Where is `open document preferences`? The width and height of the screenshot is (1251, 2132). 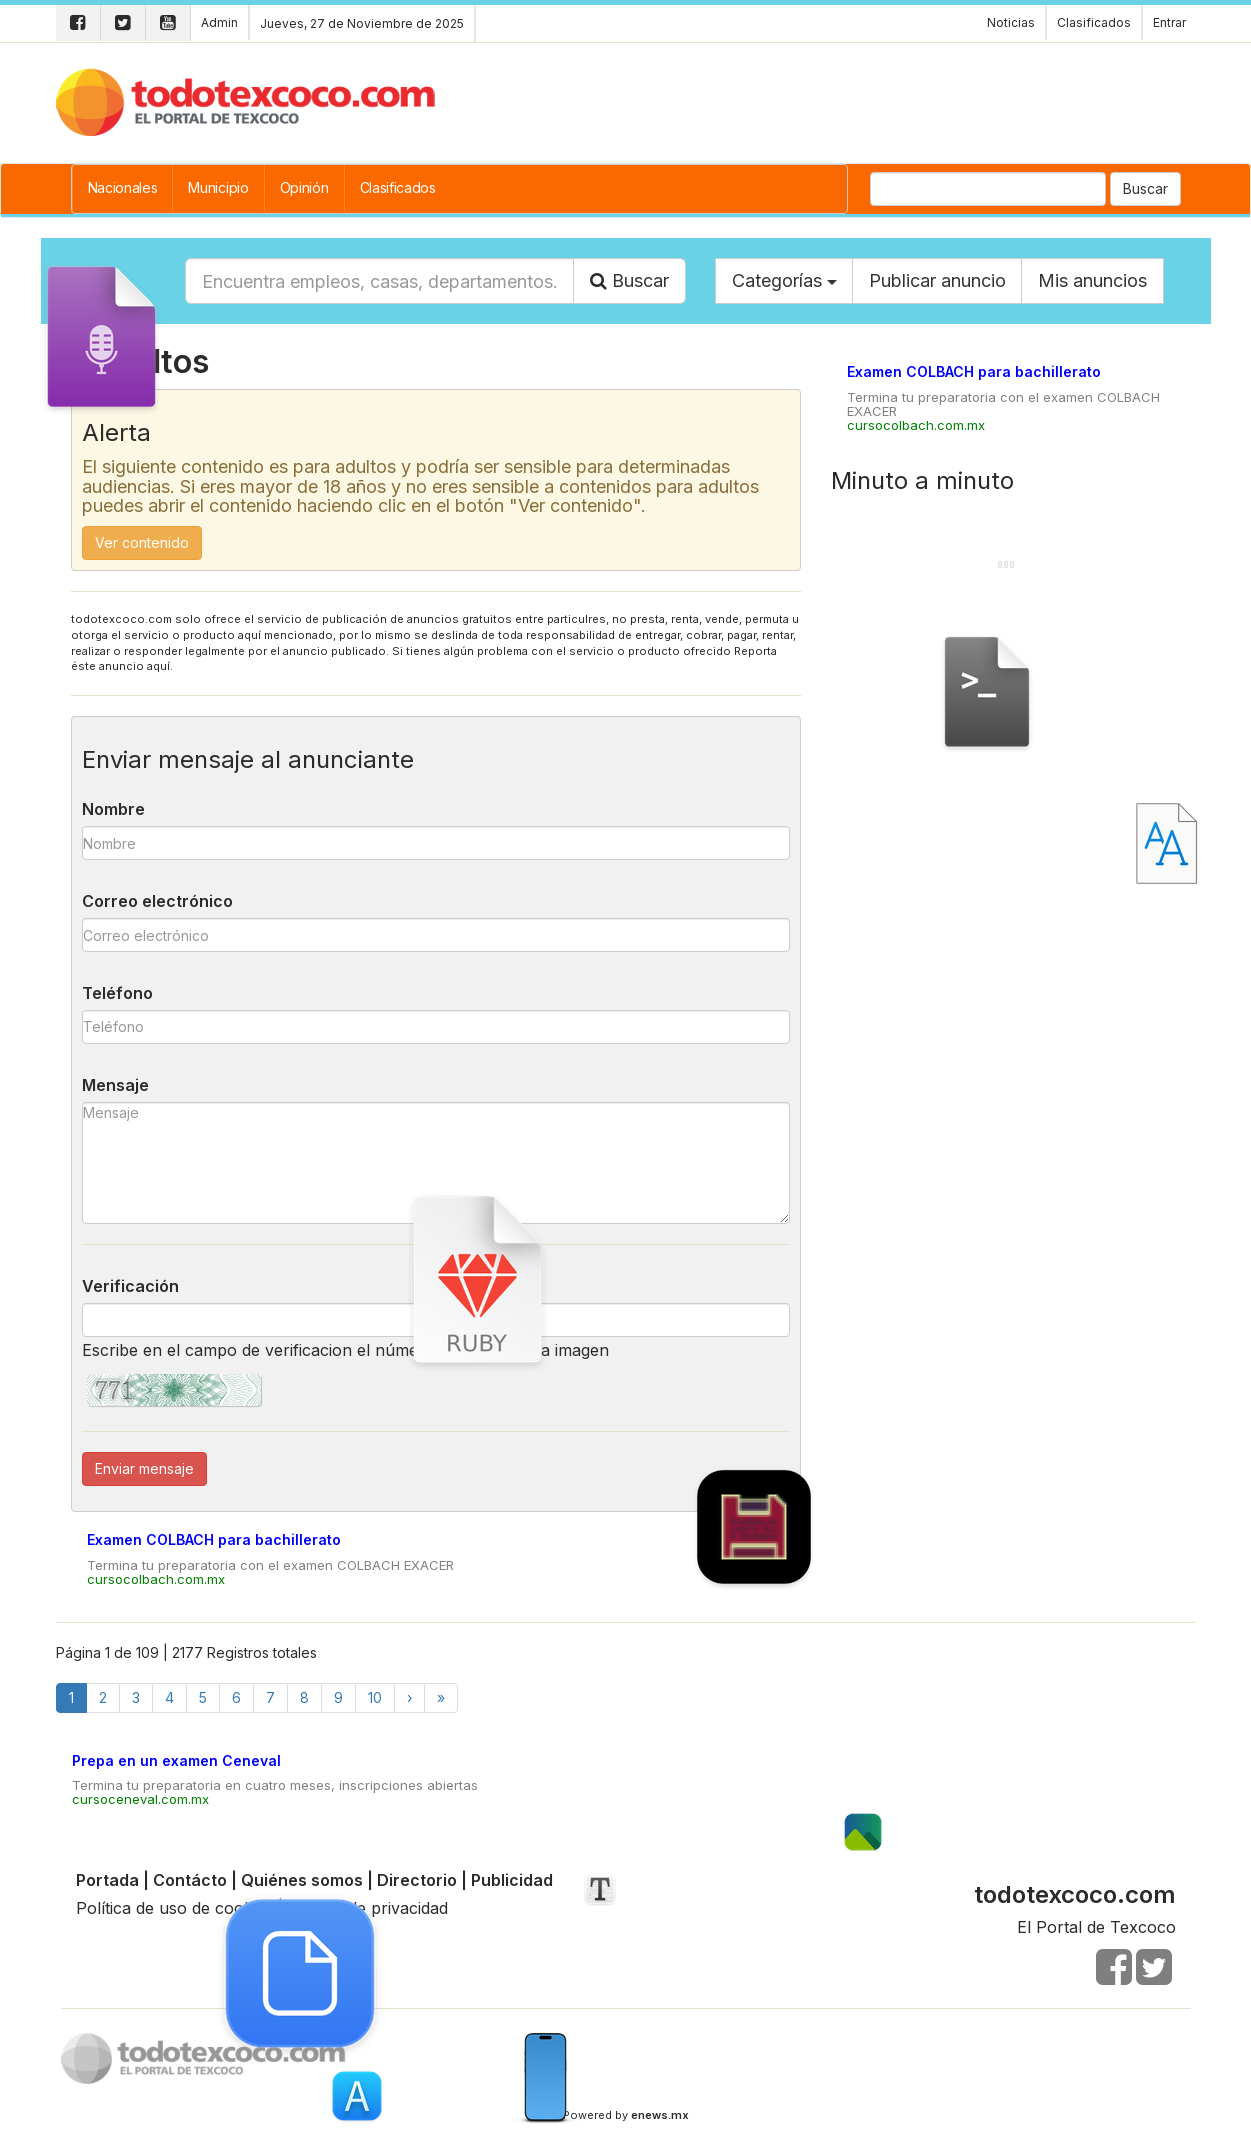 open document preferences is located at coordinates (300, 1976).